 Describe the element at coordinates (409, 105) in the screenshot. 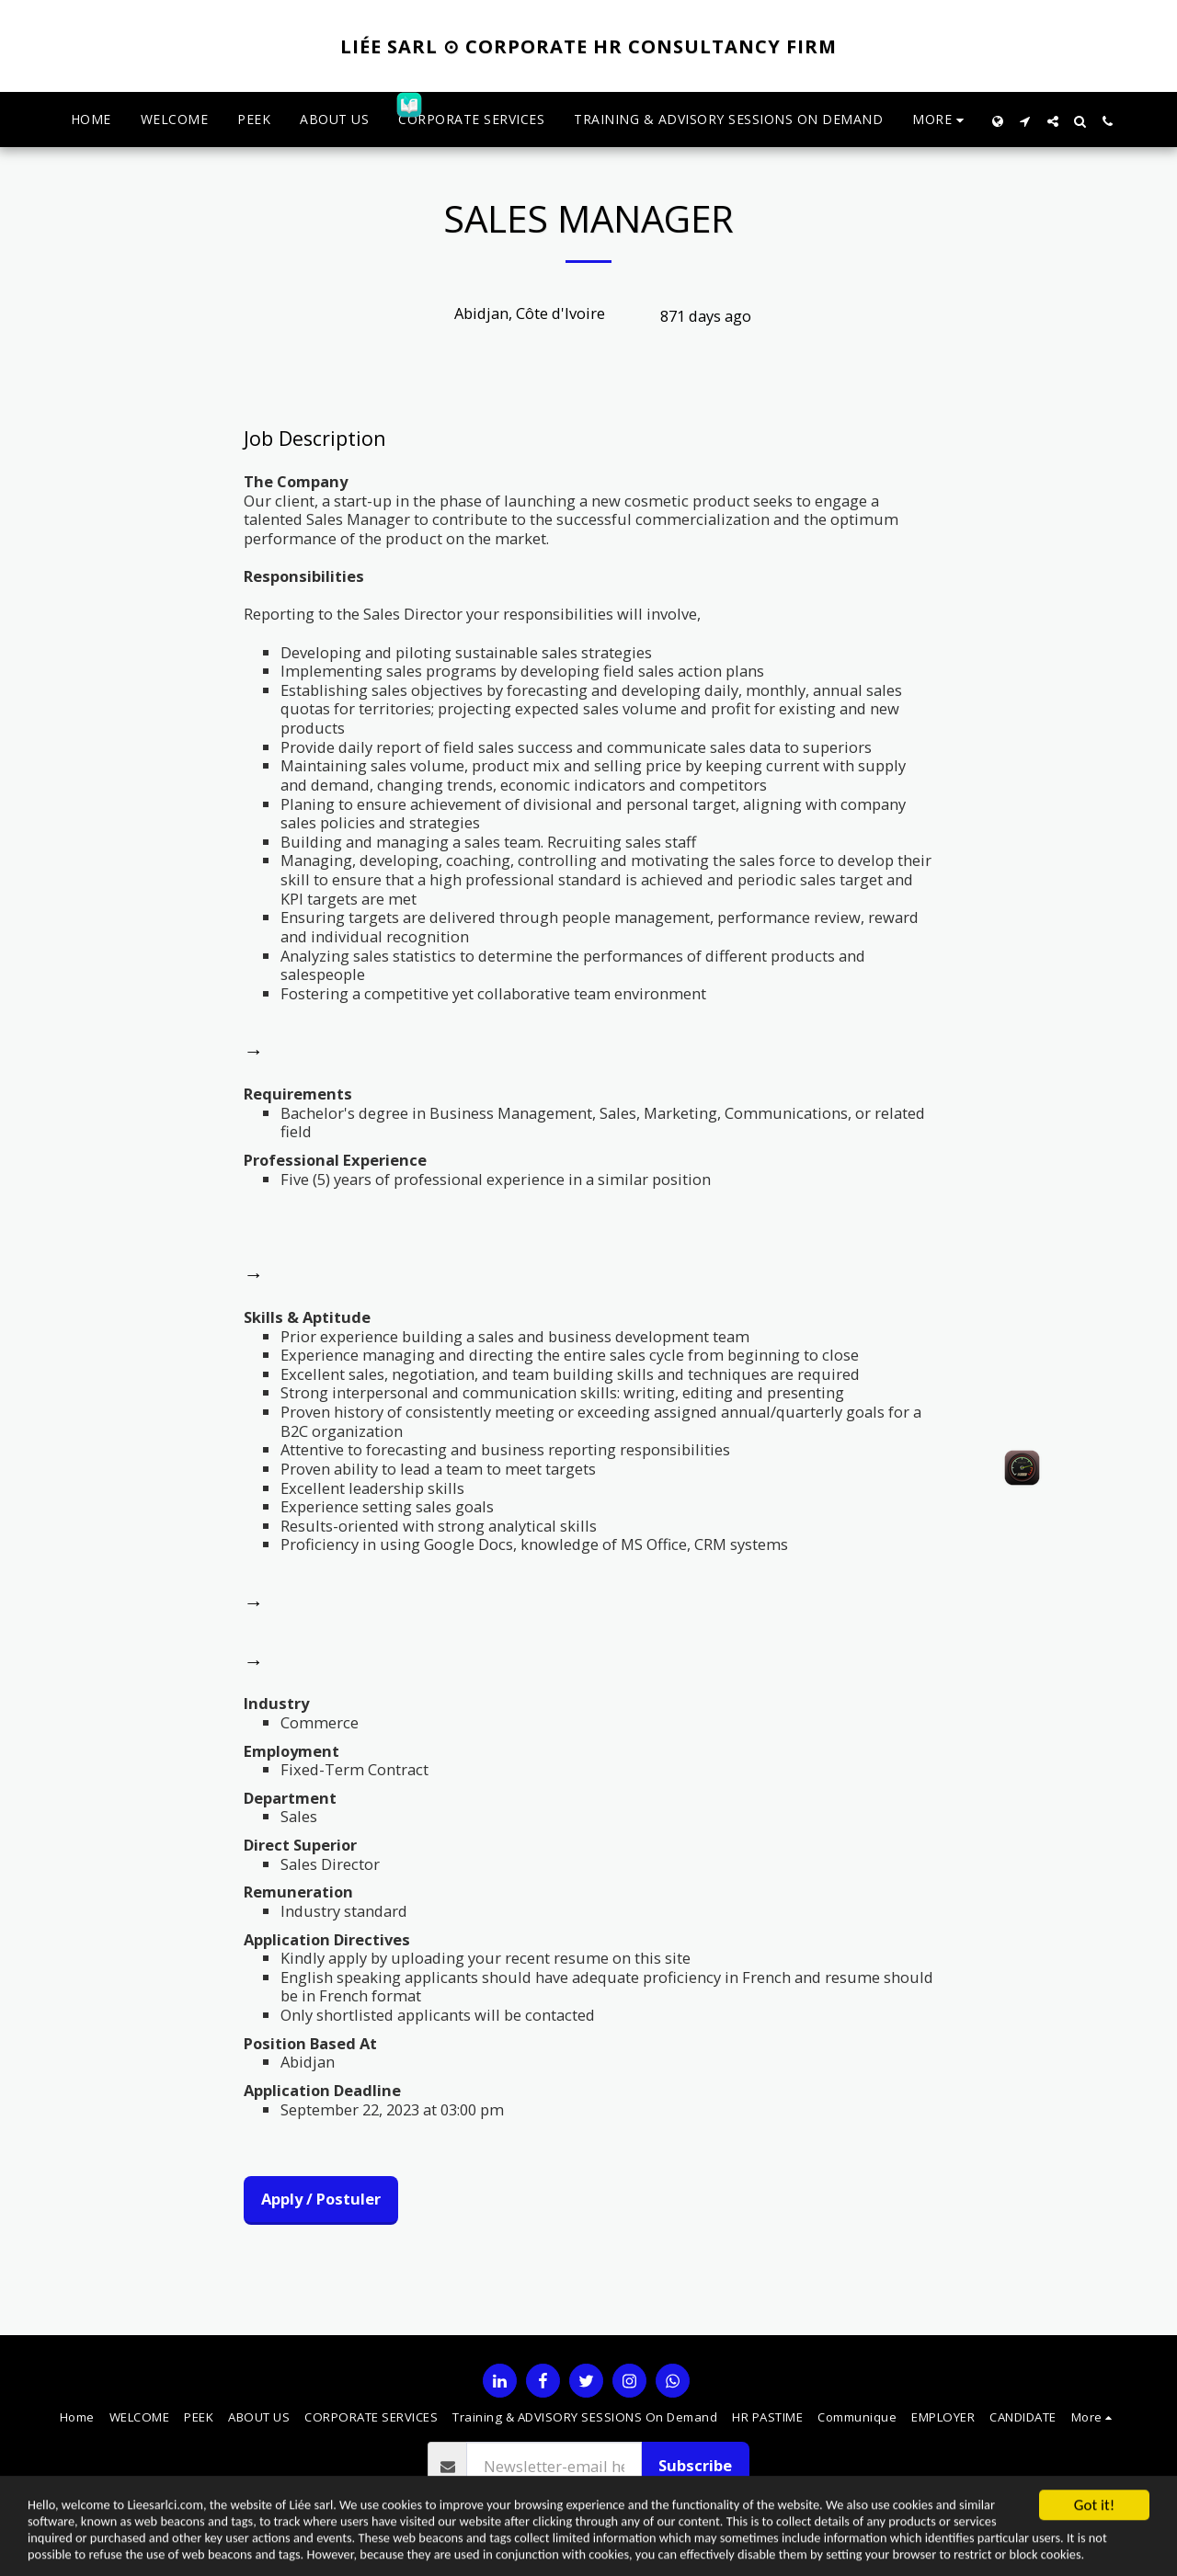

I see `open foliate e-book reader app` at that location.